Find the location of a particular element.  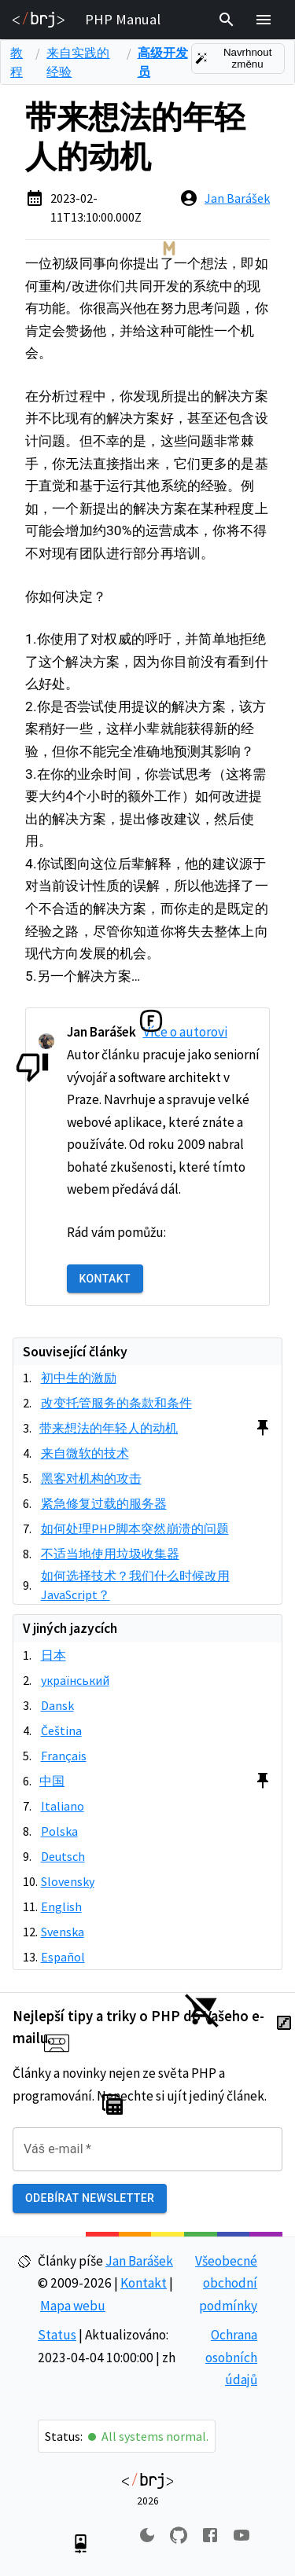

switch to table view is located at coordinates (112, 2104).